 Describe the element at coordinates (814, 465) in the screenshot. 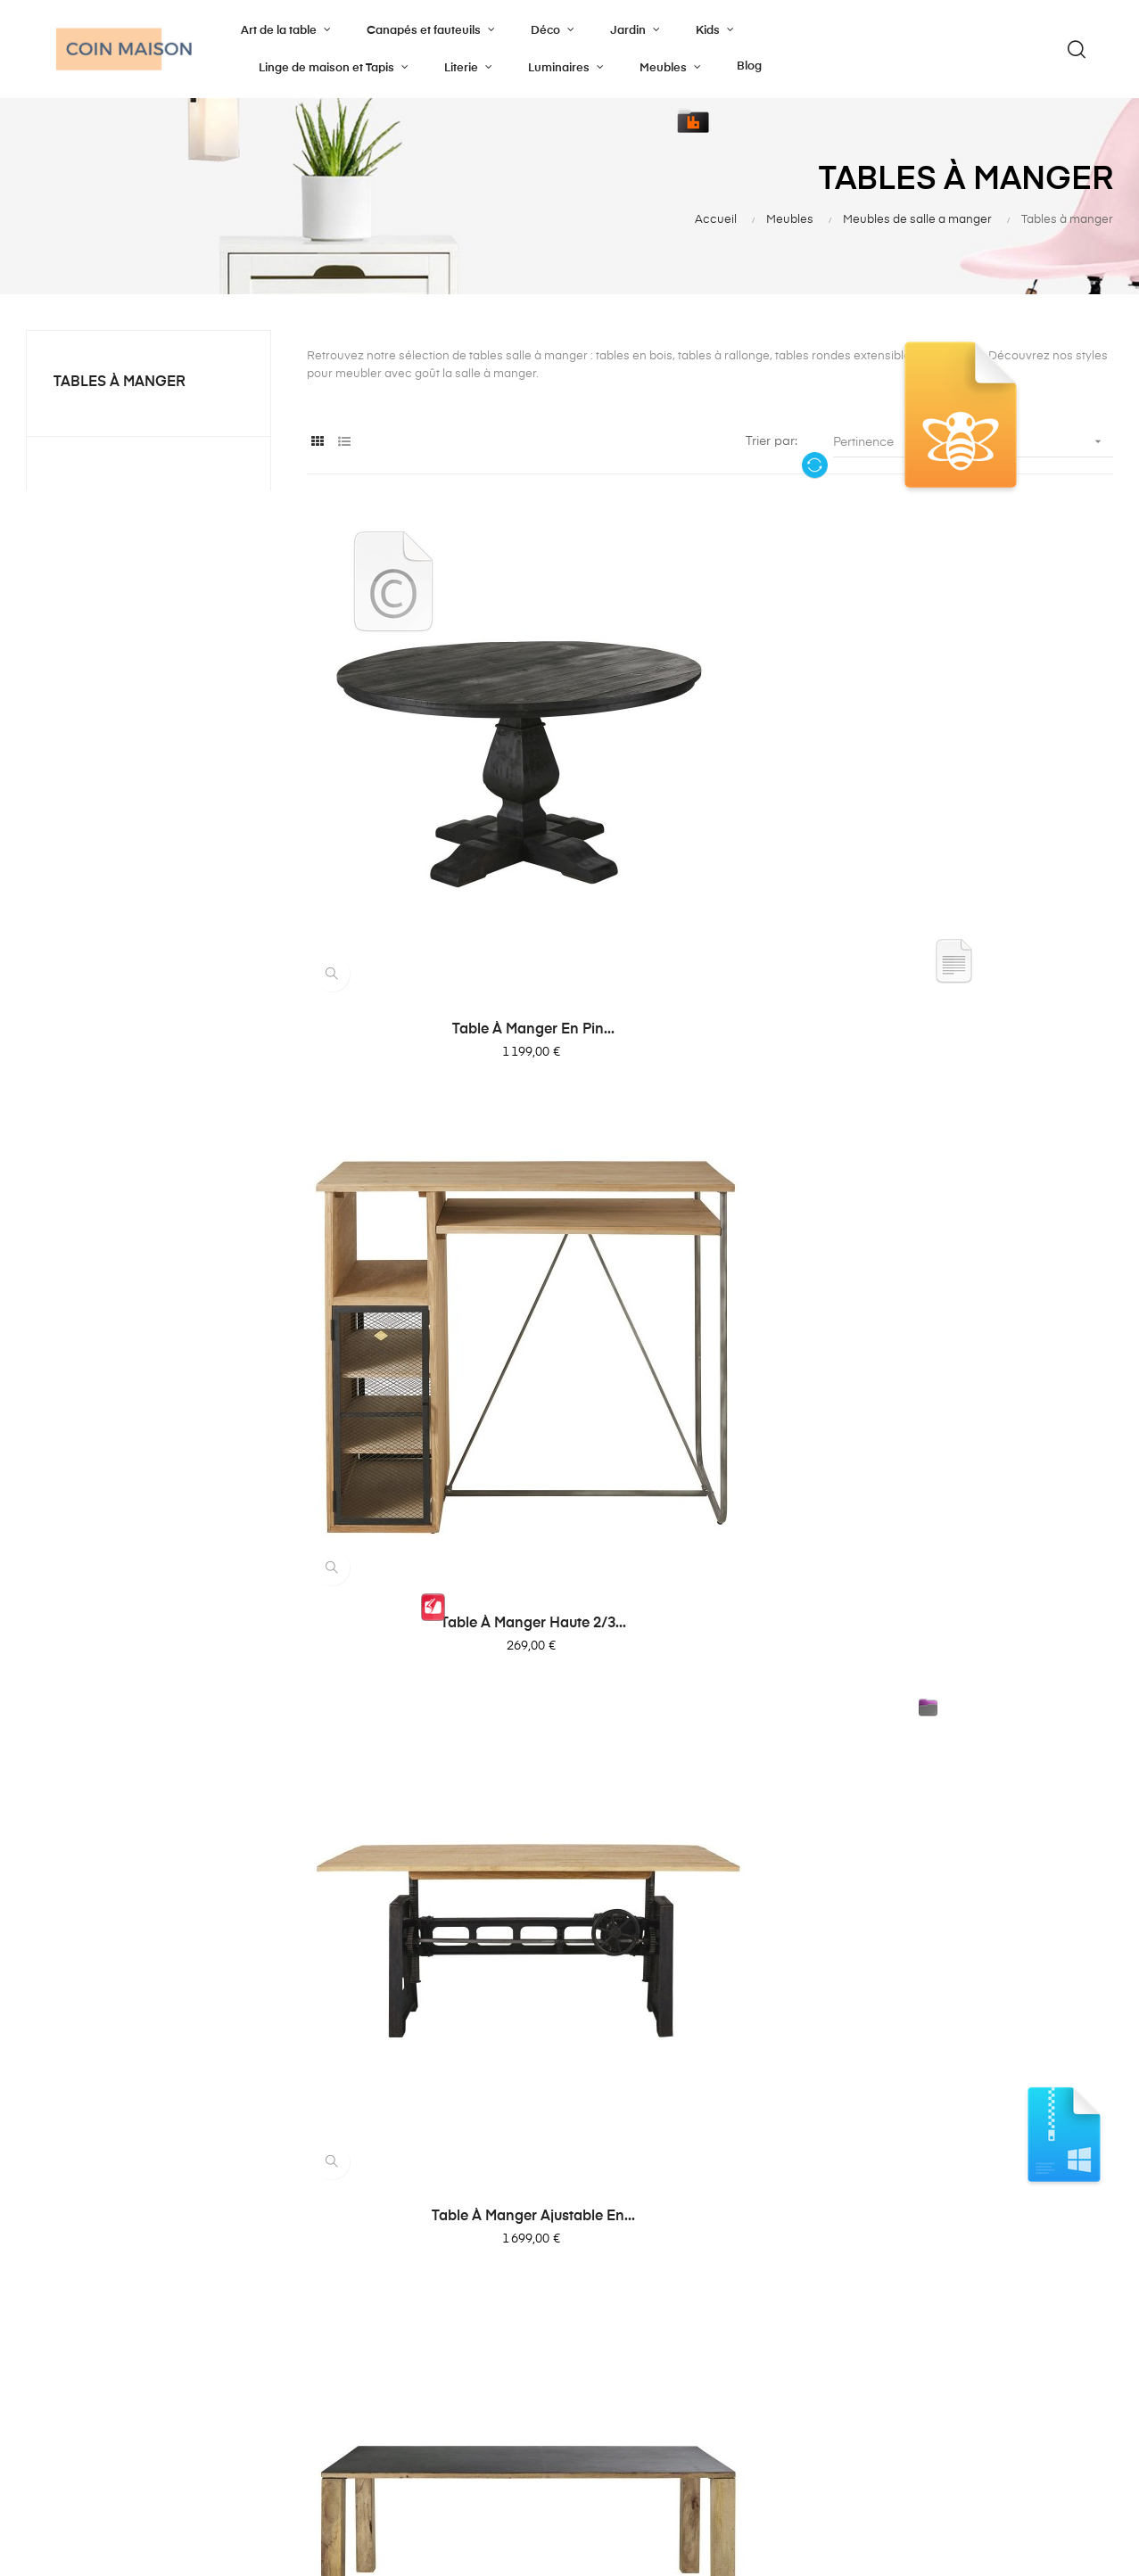

I see `indicates content is currently syncing` at that location.